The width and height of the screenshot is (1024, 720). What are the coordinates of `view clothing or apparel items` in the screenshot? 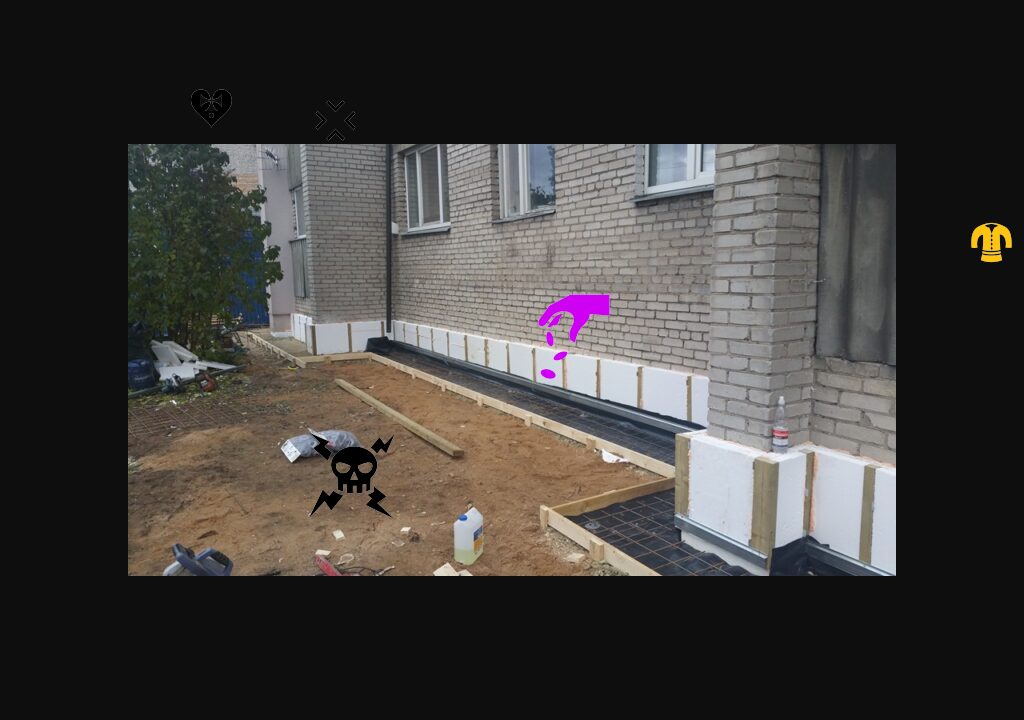 It's located at (991, 242).